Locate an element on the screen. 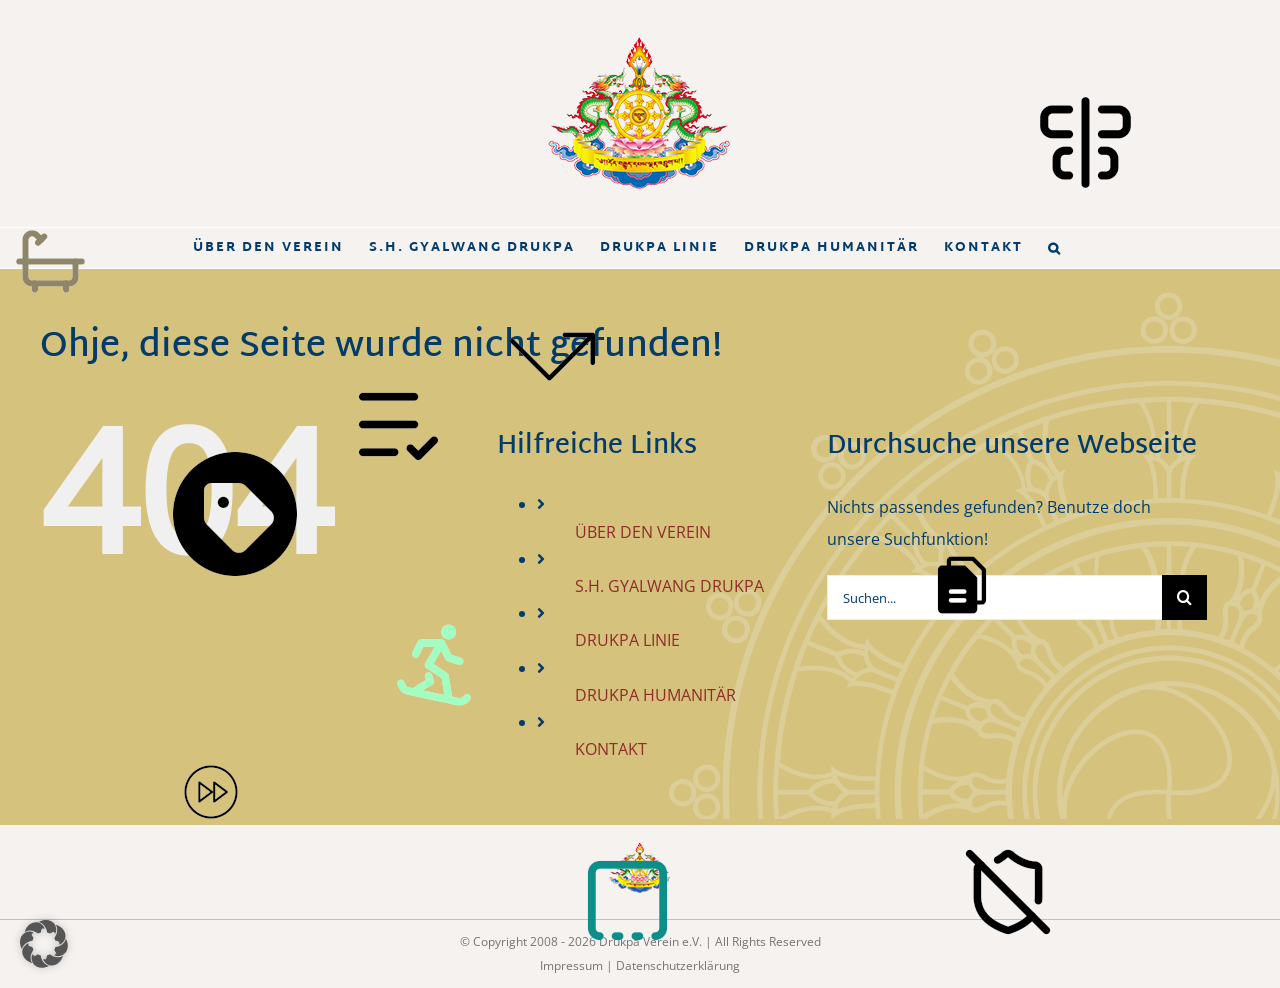 This screenshot has height=988, width=1280. view completed tasks is located at coordinates (398, 424).